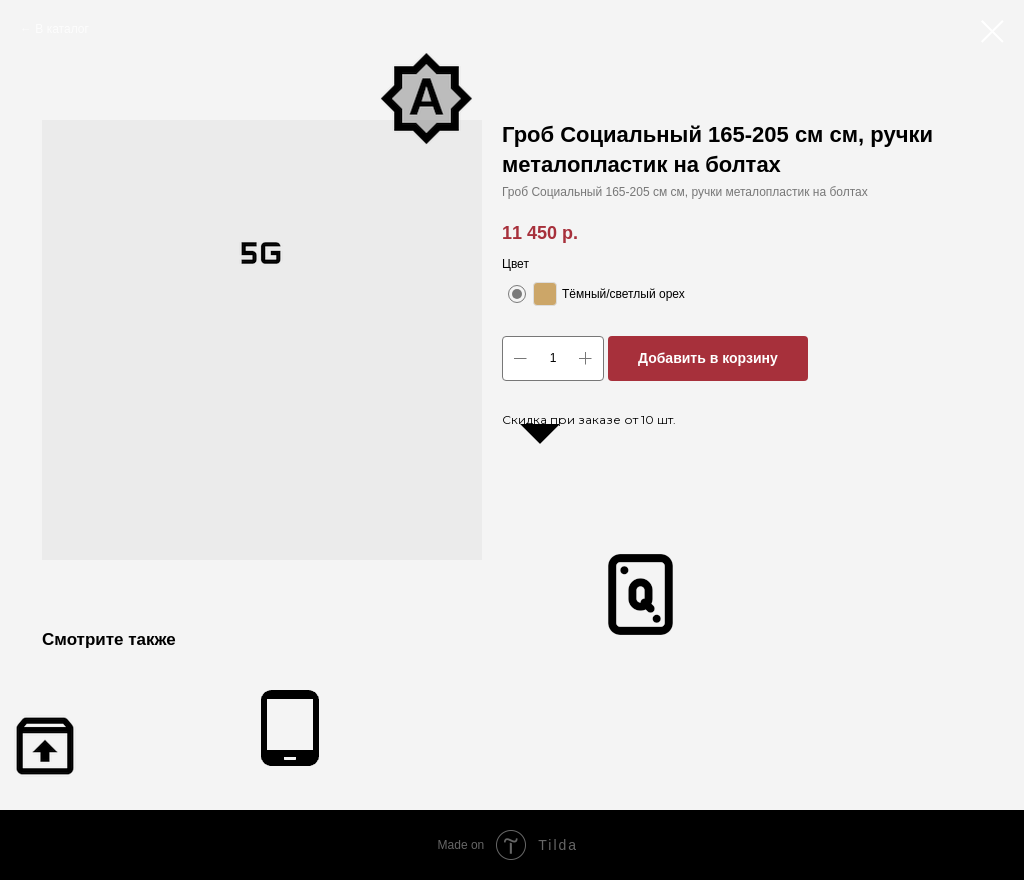  What do you see at coordinates (45, 746) in the screenshot?
I see `unarchive or restore an item` at bounding box center [45, 746].